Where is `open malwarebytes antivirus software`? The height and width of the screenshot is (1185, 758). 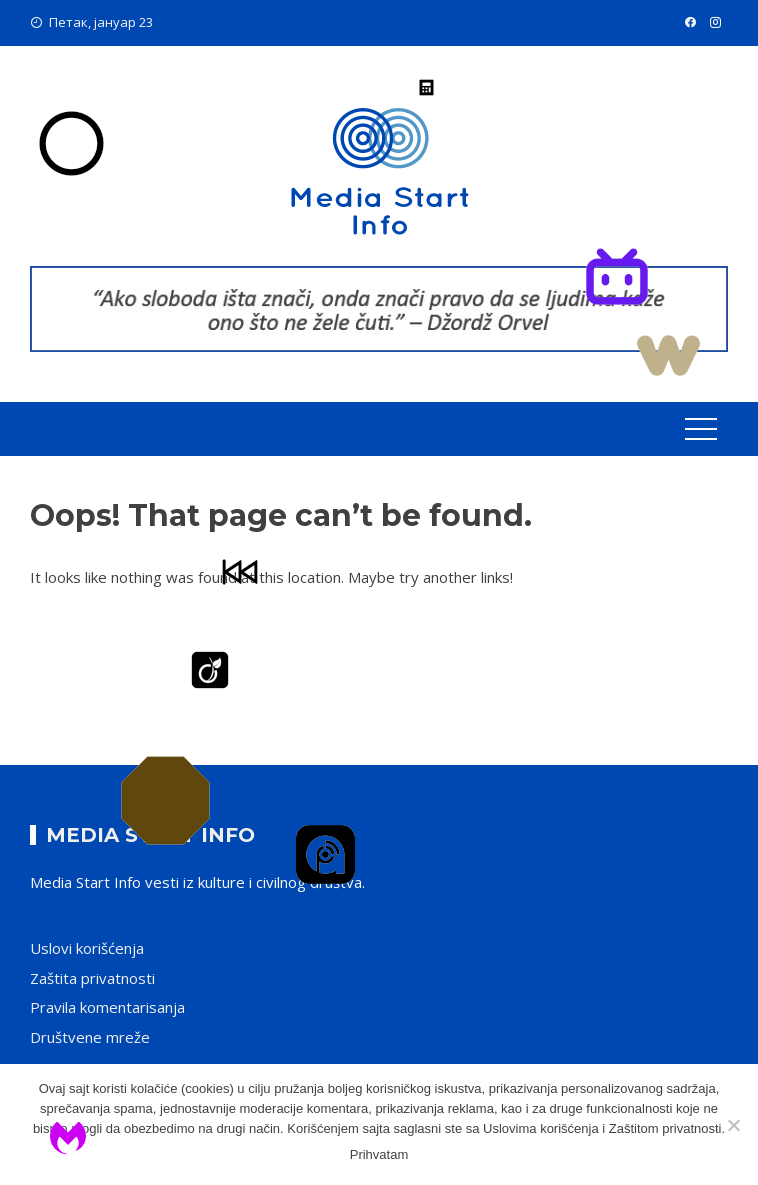 open malwarebytes antivirus software is located at coordinates (68, 1138).